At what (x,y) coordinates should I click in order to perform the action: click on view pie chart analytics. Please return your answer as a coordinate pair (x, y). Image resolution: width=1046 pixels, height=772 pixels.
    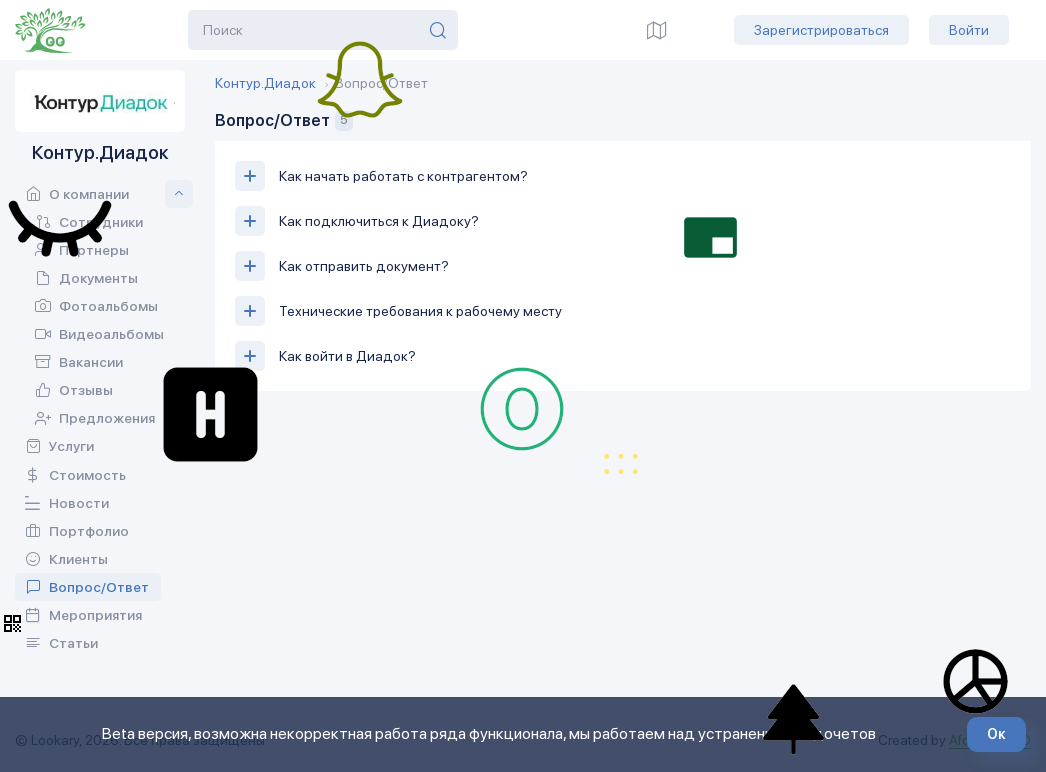
    Looking at the image, I should click on (975, 681).